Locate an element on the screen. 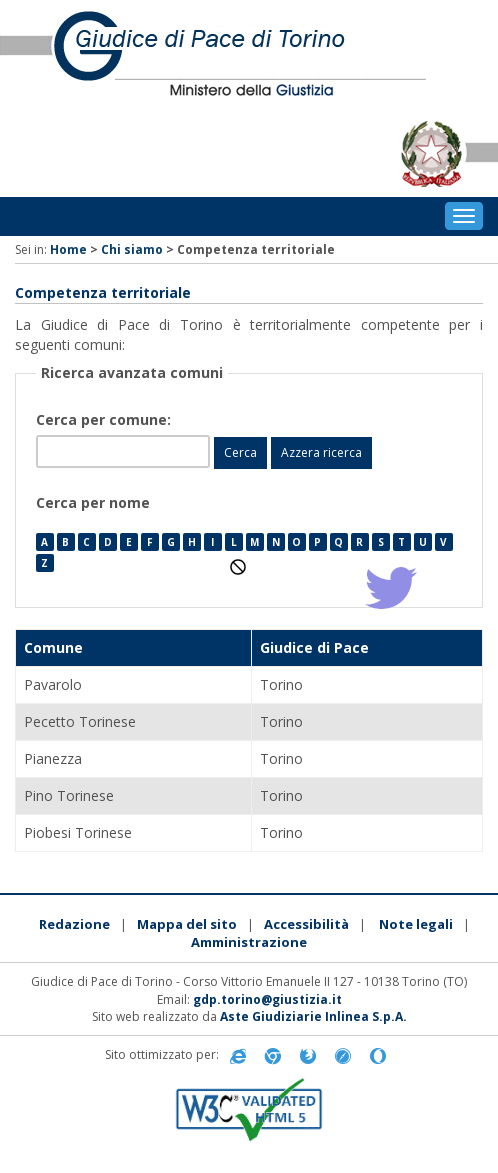 This screenshot has width=498, height=1173. indicates a blocked or prohibited action is located at coordinates (238, 567).